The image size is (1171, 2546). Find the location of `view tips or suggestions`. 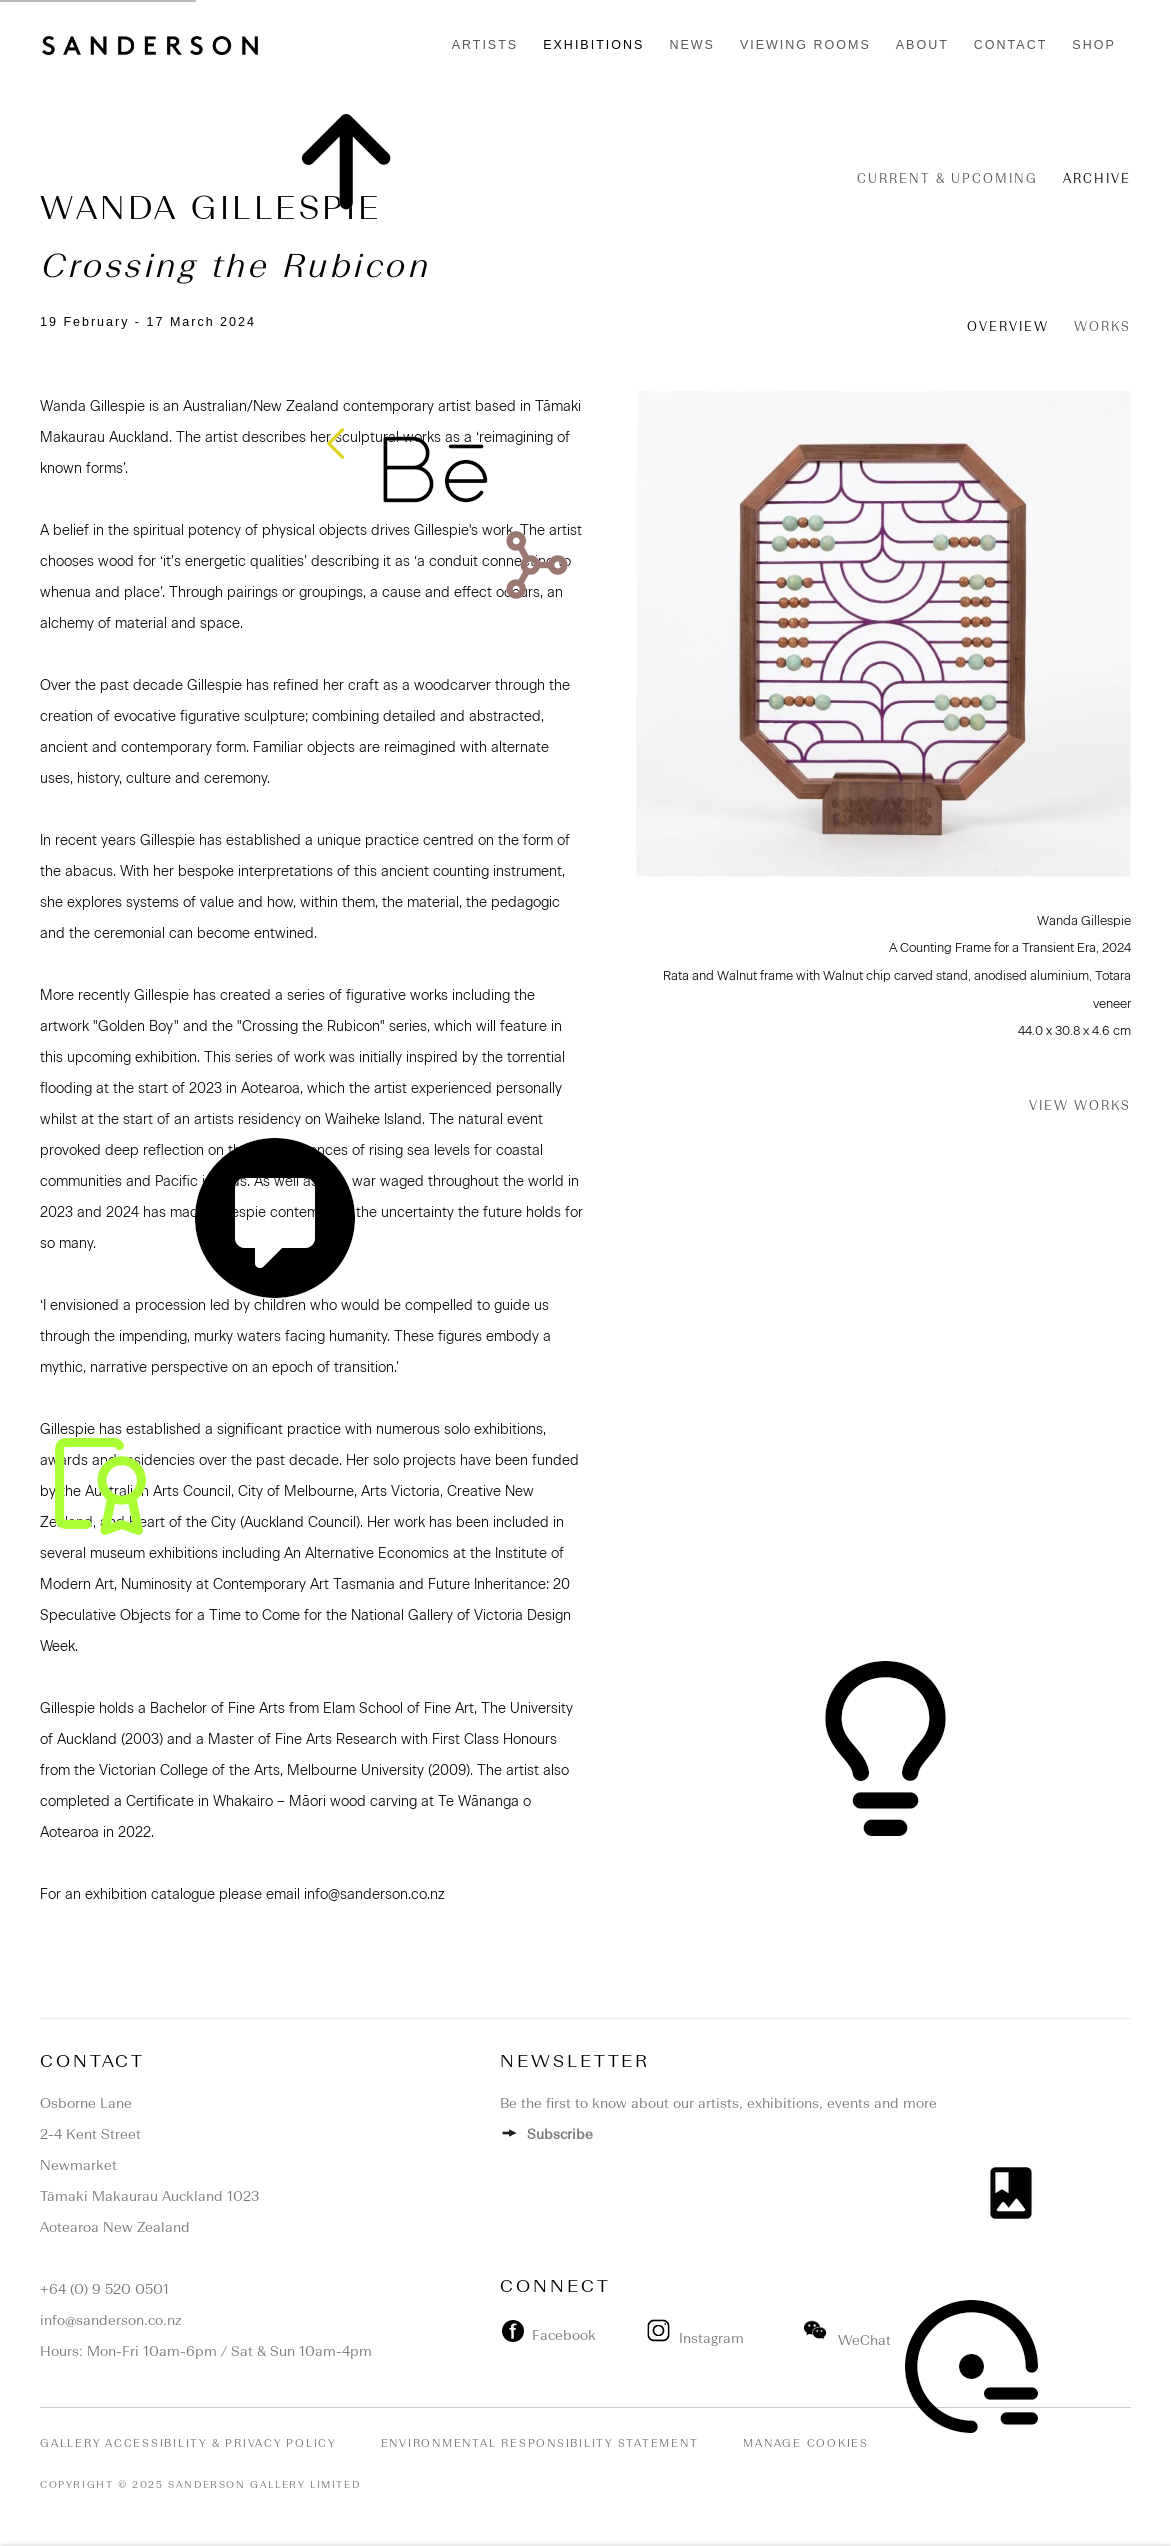

view tips or suggestions is located at coordinates (885, 1748).